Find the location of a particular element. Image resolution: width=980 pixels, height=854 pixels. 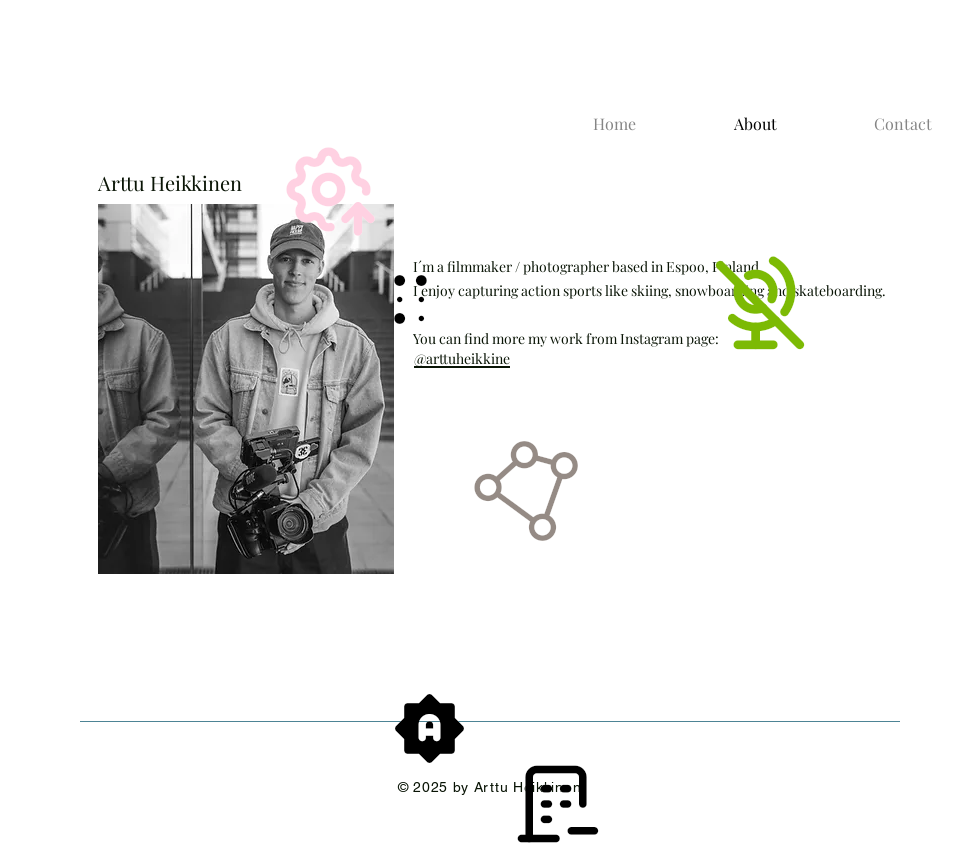

remove a building from your list is located at coordinates (556, 804).